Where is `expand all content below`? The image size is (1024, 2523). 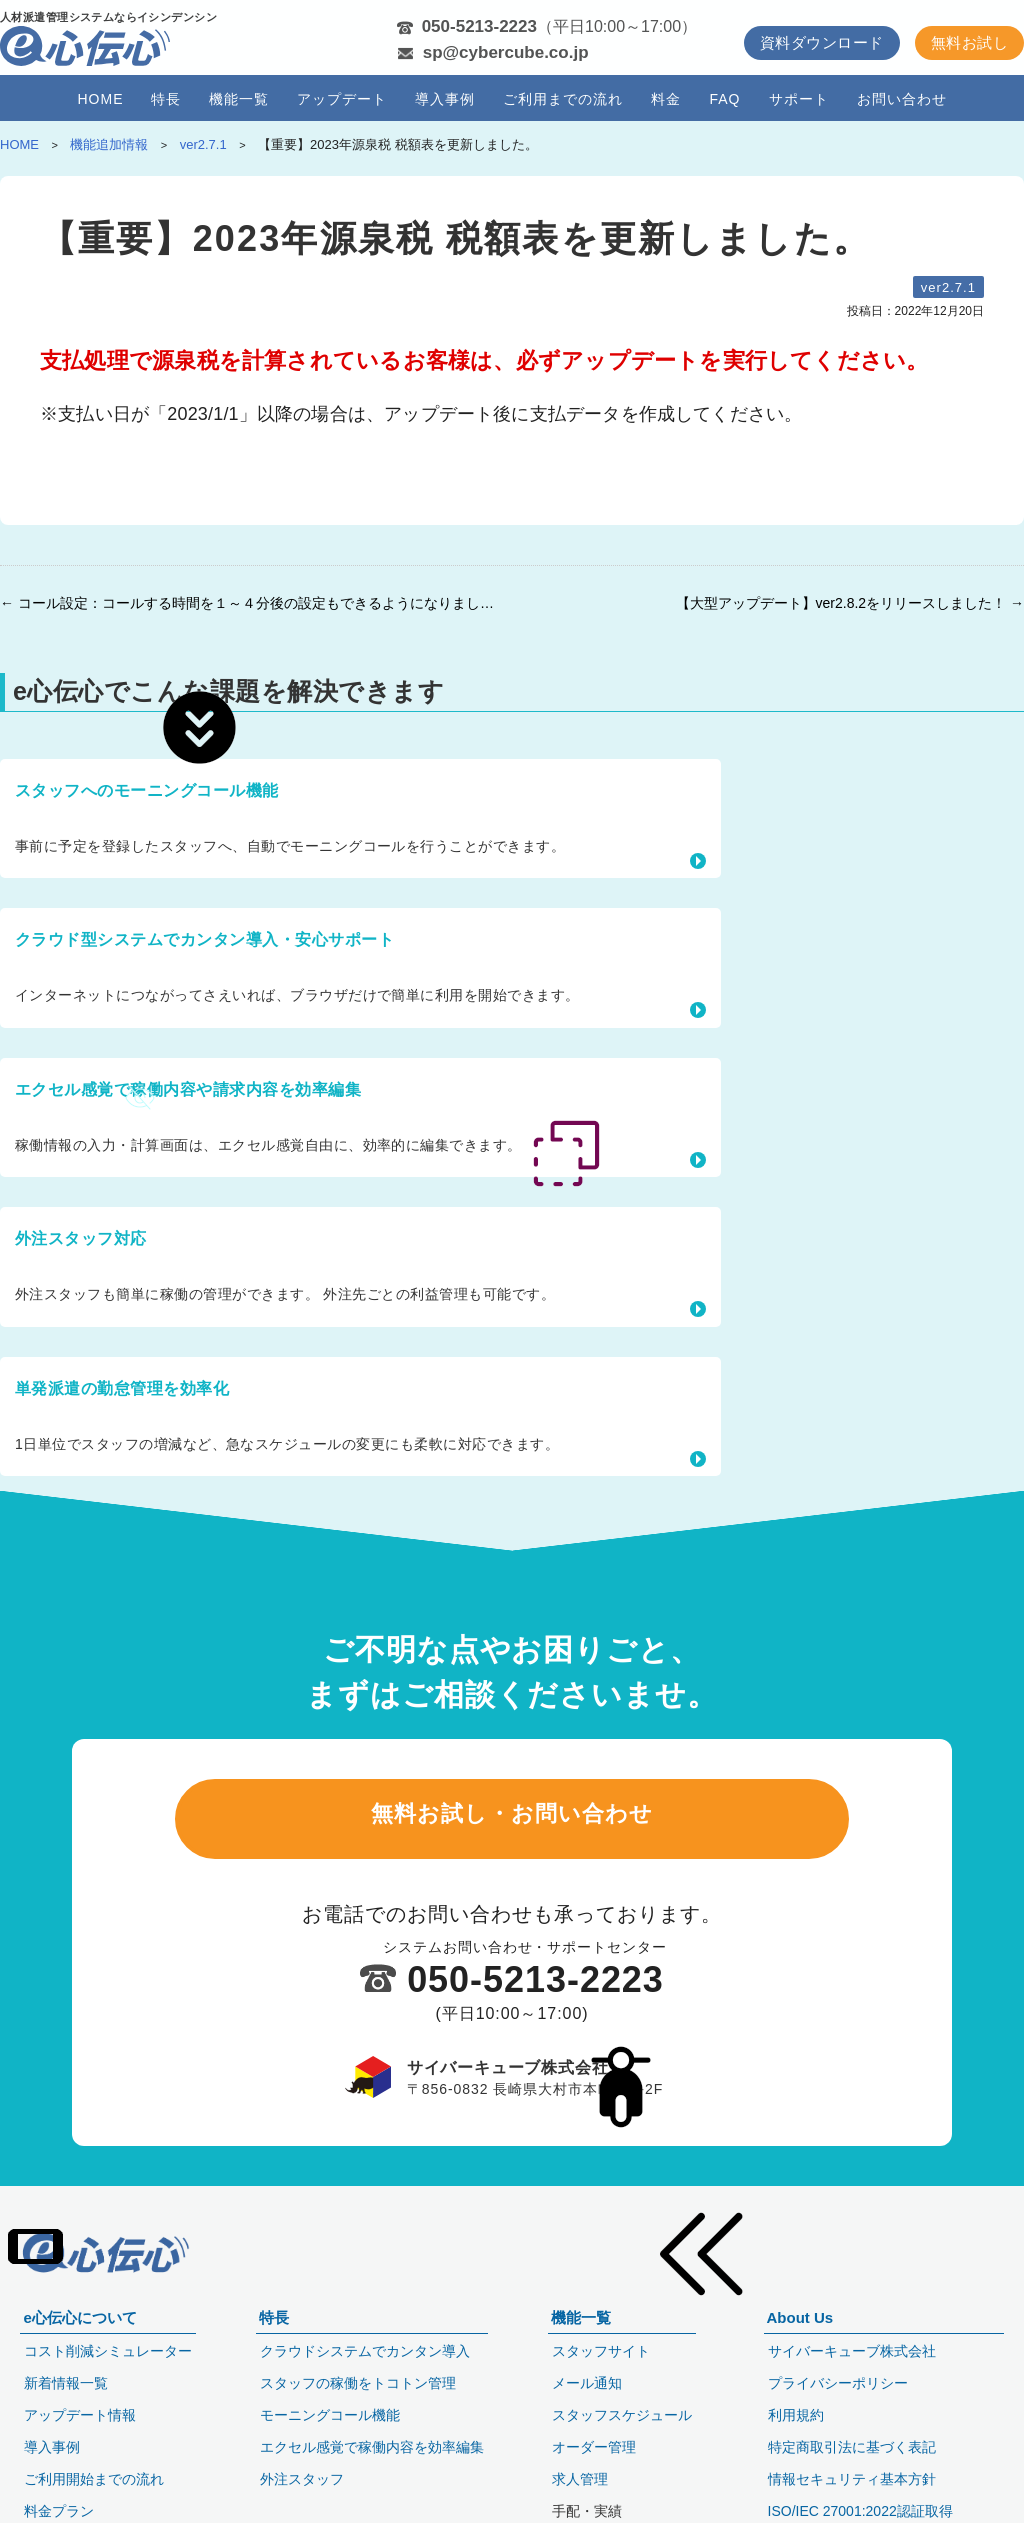 expand all content below is located at coordinates (199, 727).